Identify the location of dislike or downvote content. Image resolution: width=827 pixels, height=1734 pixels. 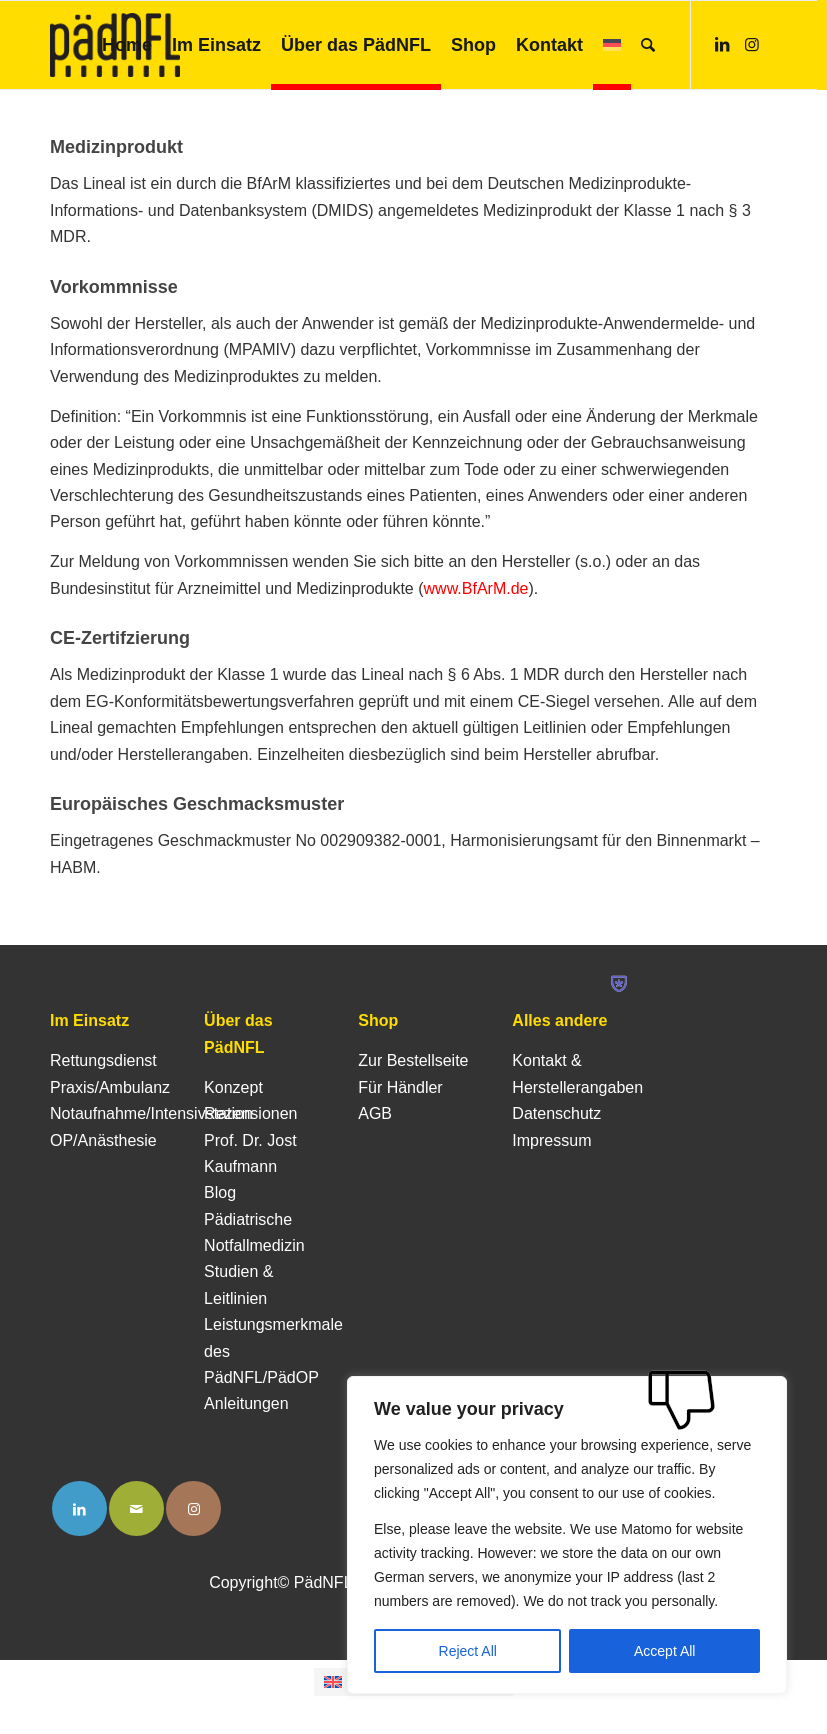
(681, 1396).